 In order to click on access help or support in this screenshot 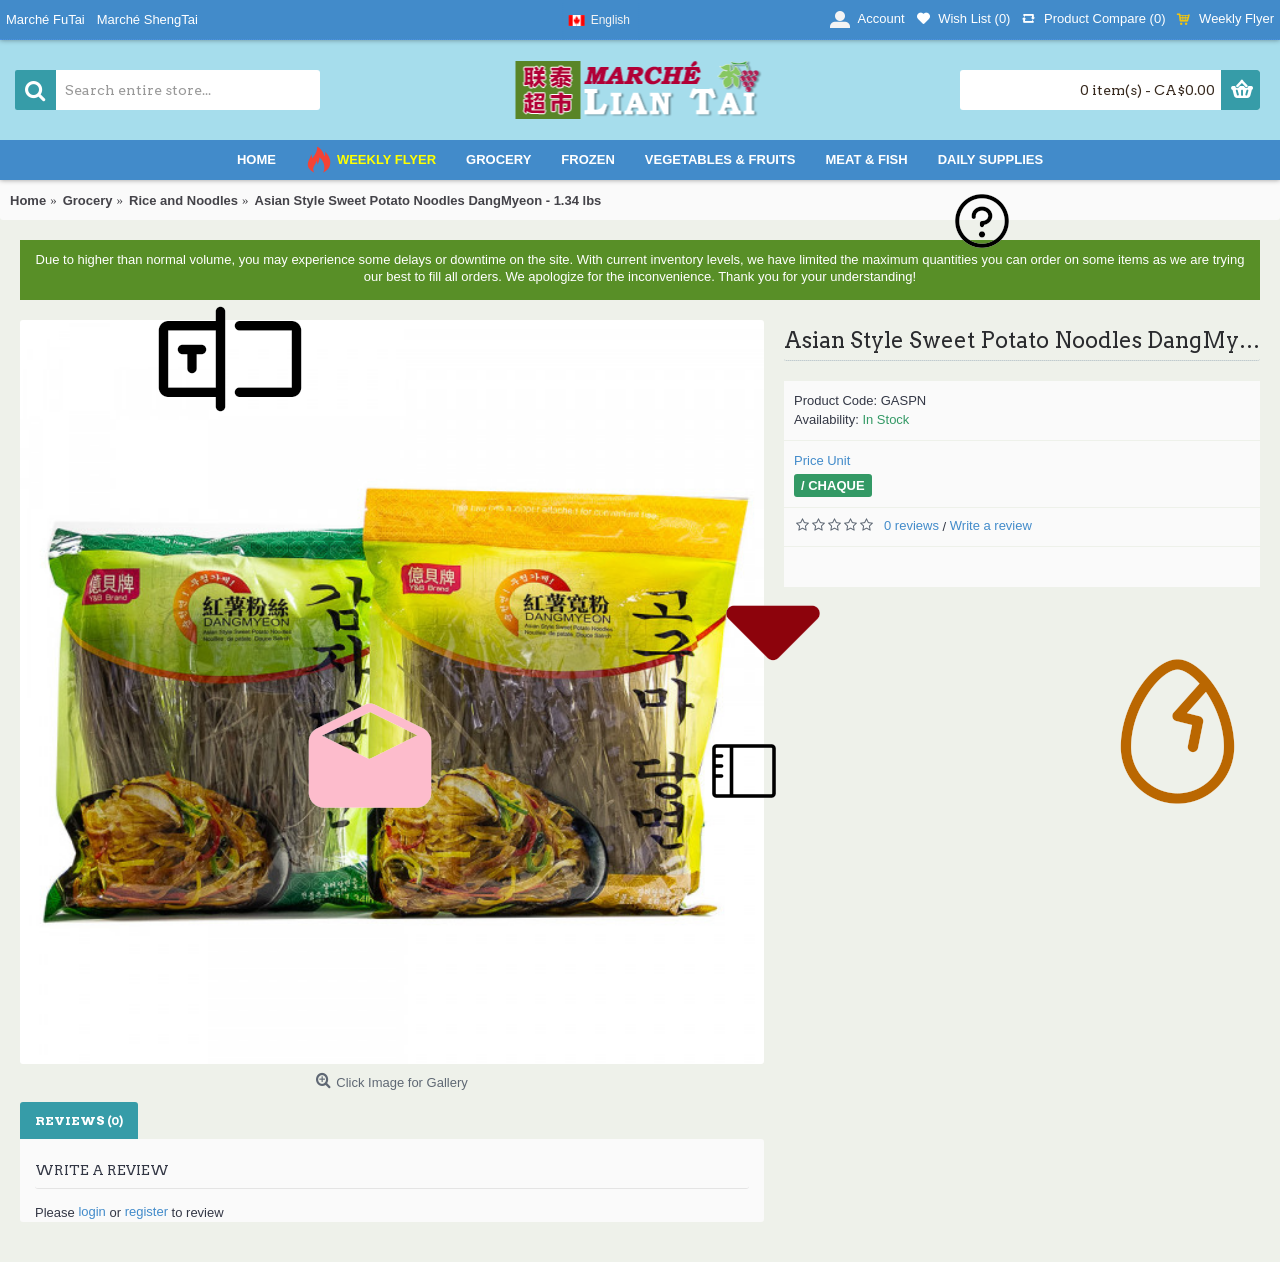, I will do `click(982, 221)`.